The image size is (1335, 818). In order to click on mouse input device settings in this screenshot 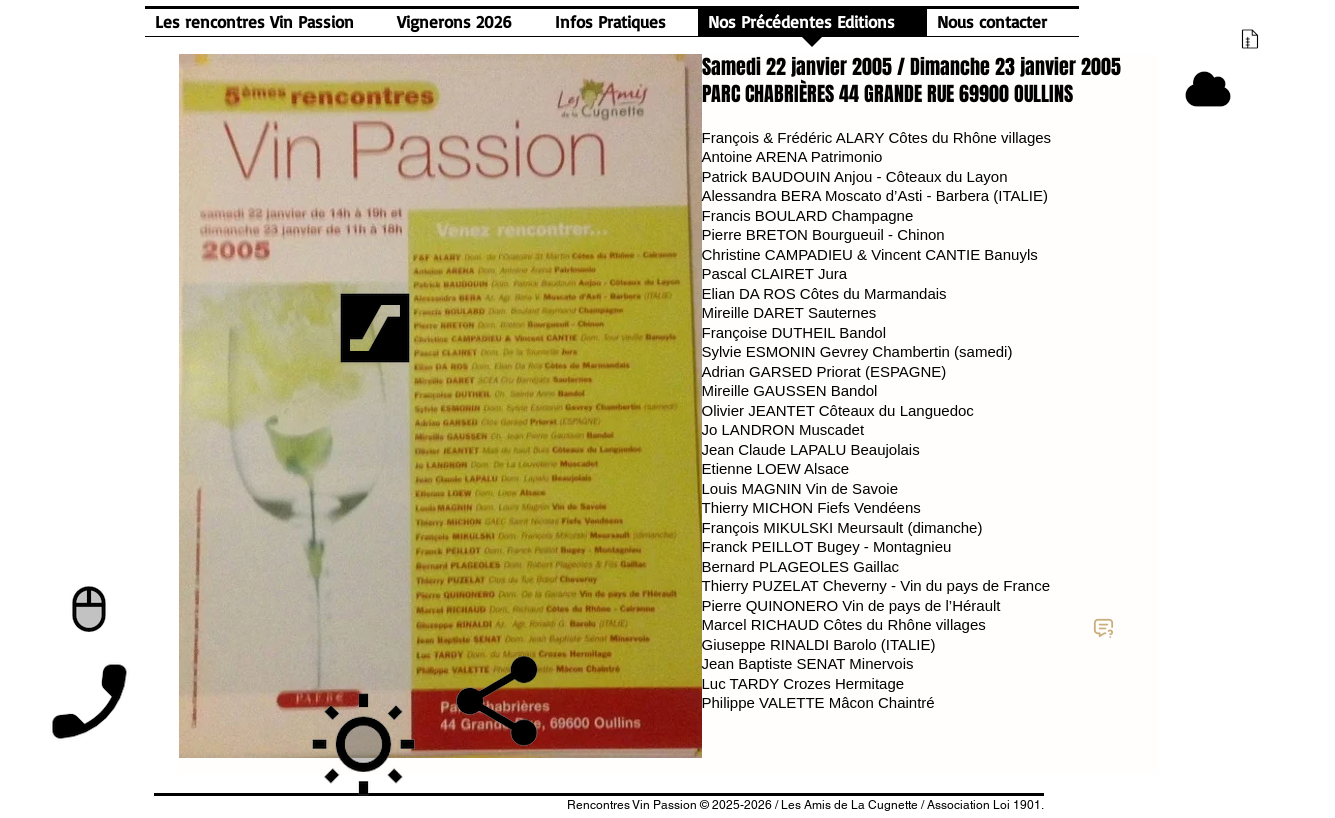, I will do `click(89, 609)`.